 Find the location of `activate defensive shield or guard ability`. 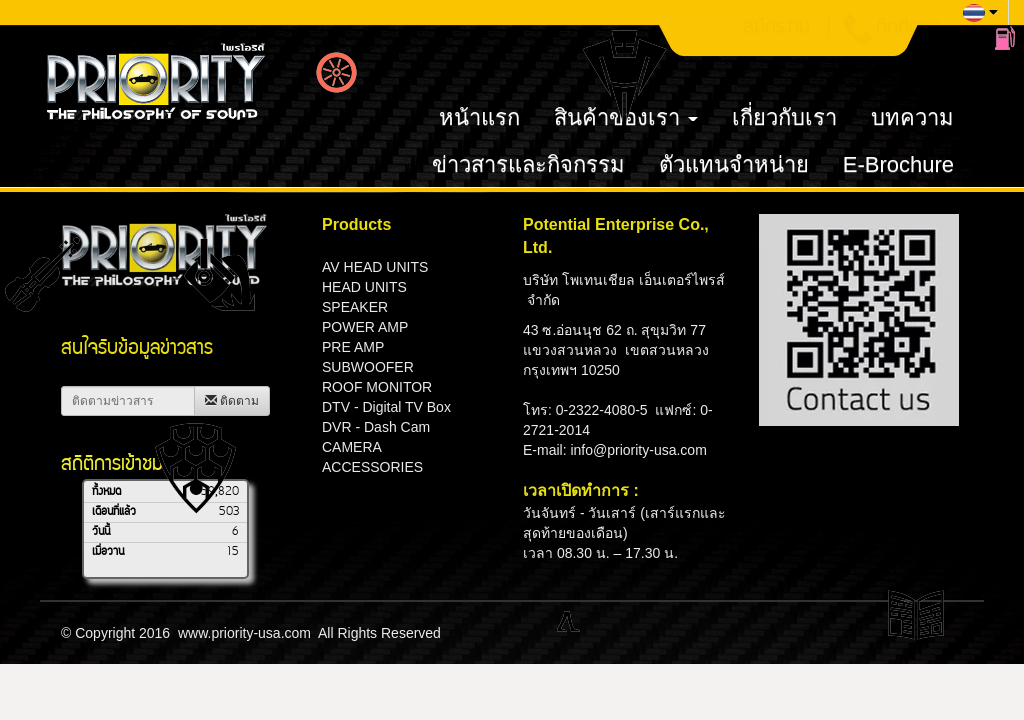

activate defensive shield or guard ability is located at coordinates (624, 76).